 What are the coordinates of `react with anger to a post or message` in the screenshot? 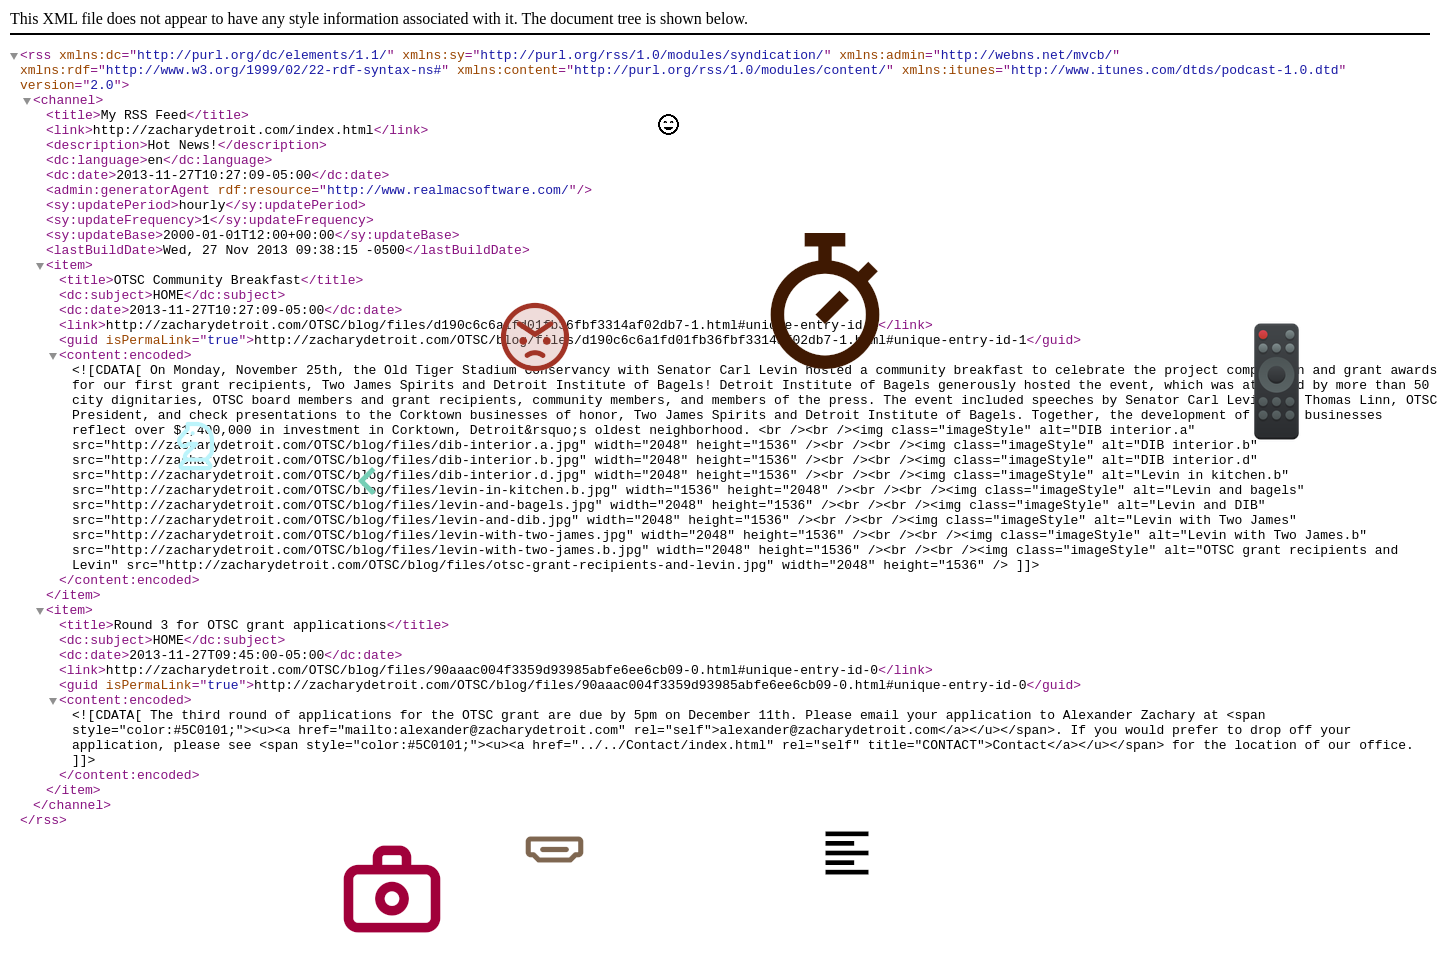 It's located at (535, 337).